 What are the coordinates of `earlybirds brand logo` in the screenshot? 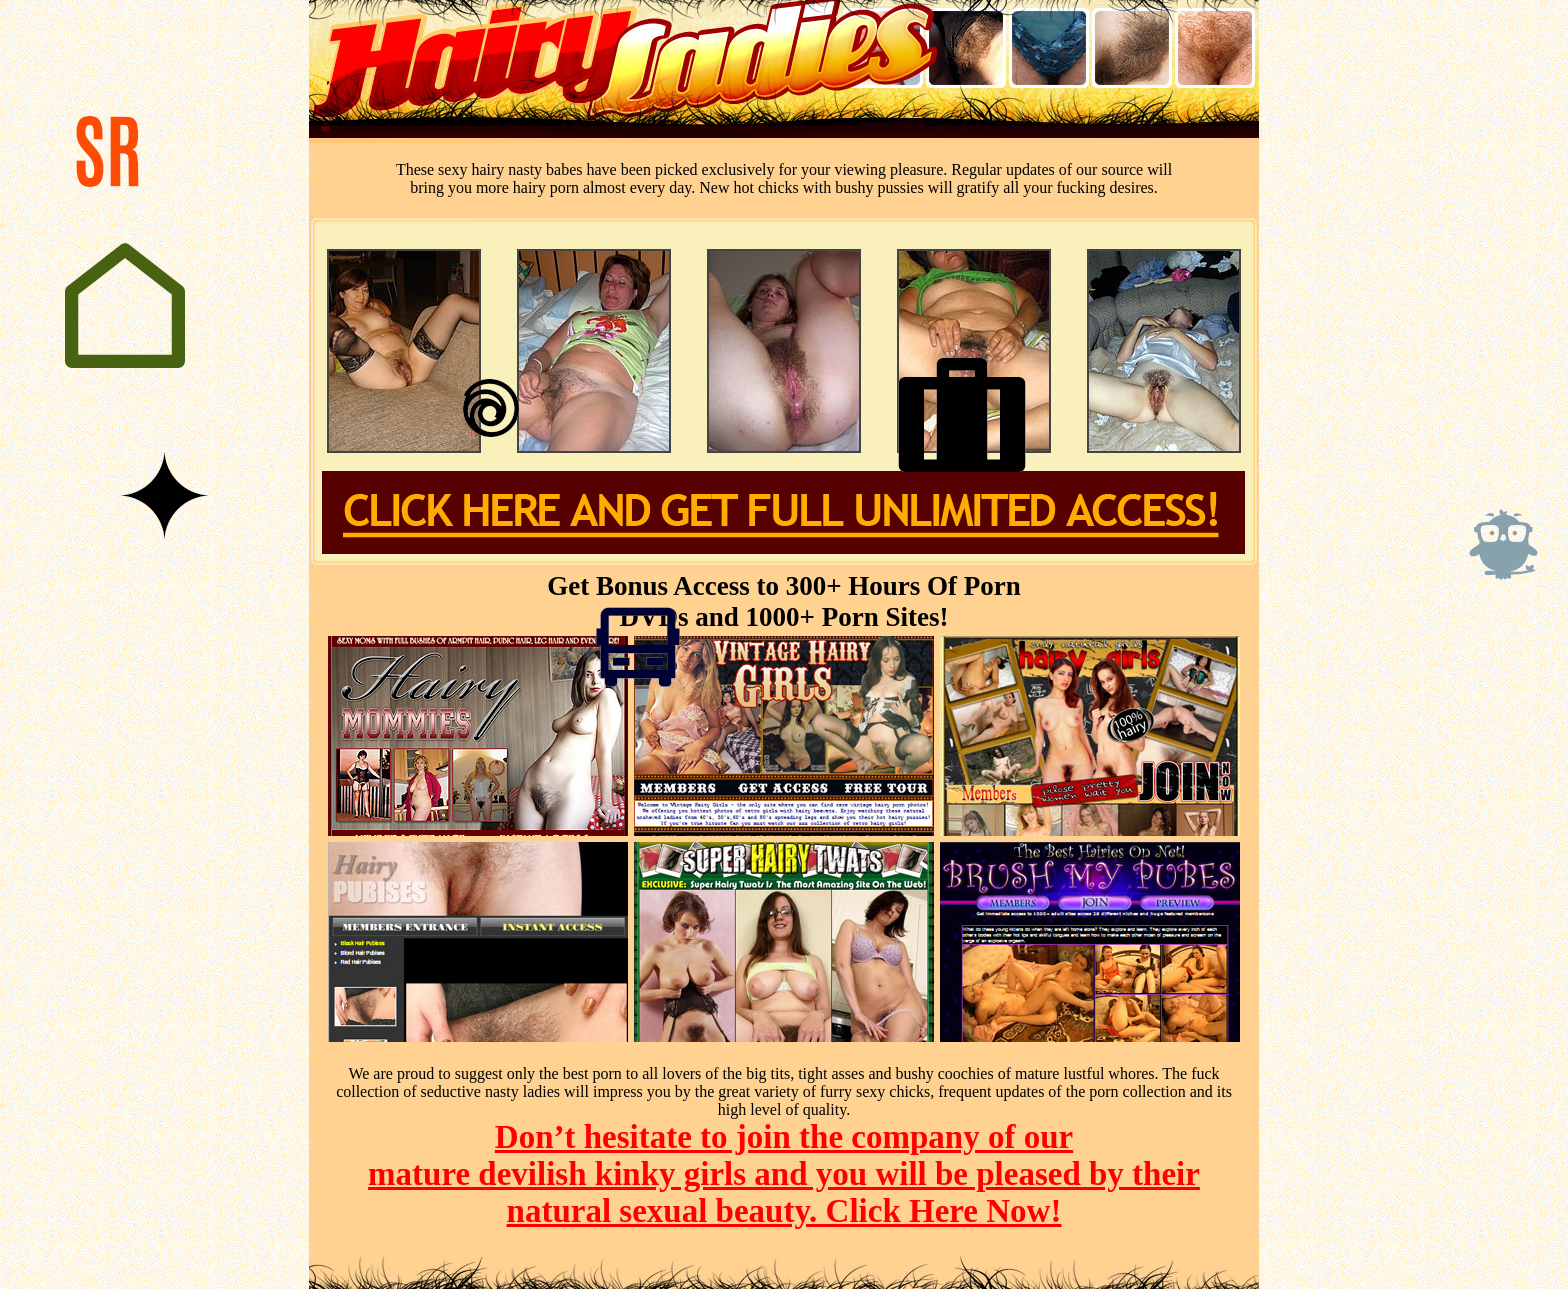 It's located at (1503, 544).